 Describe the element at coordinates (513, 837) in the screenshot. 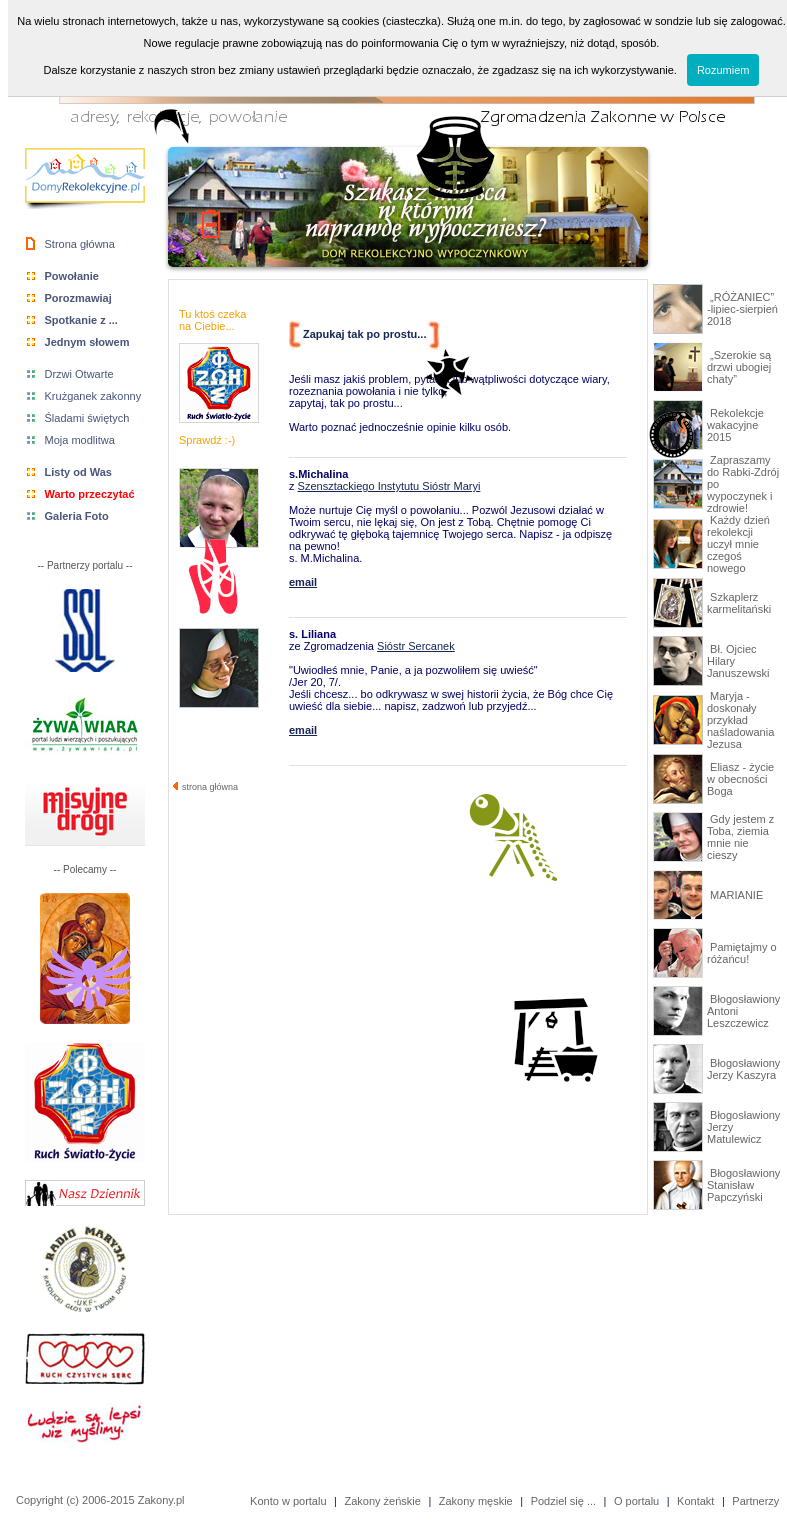

I see `select machine gun weapon in game` at that location.